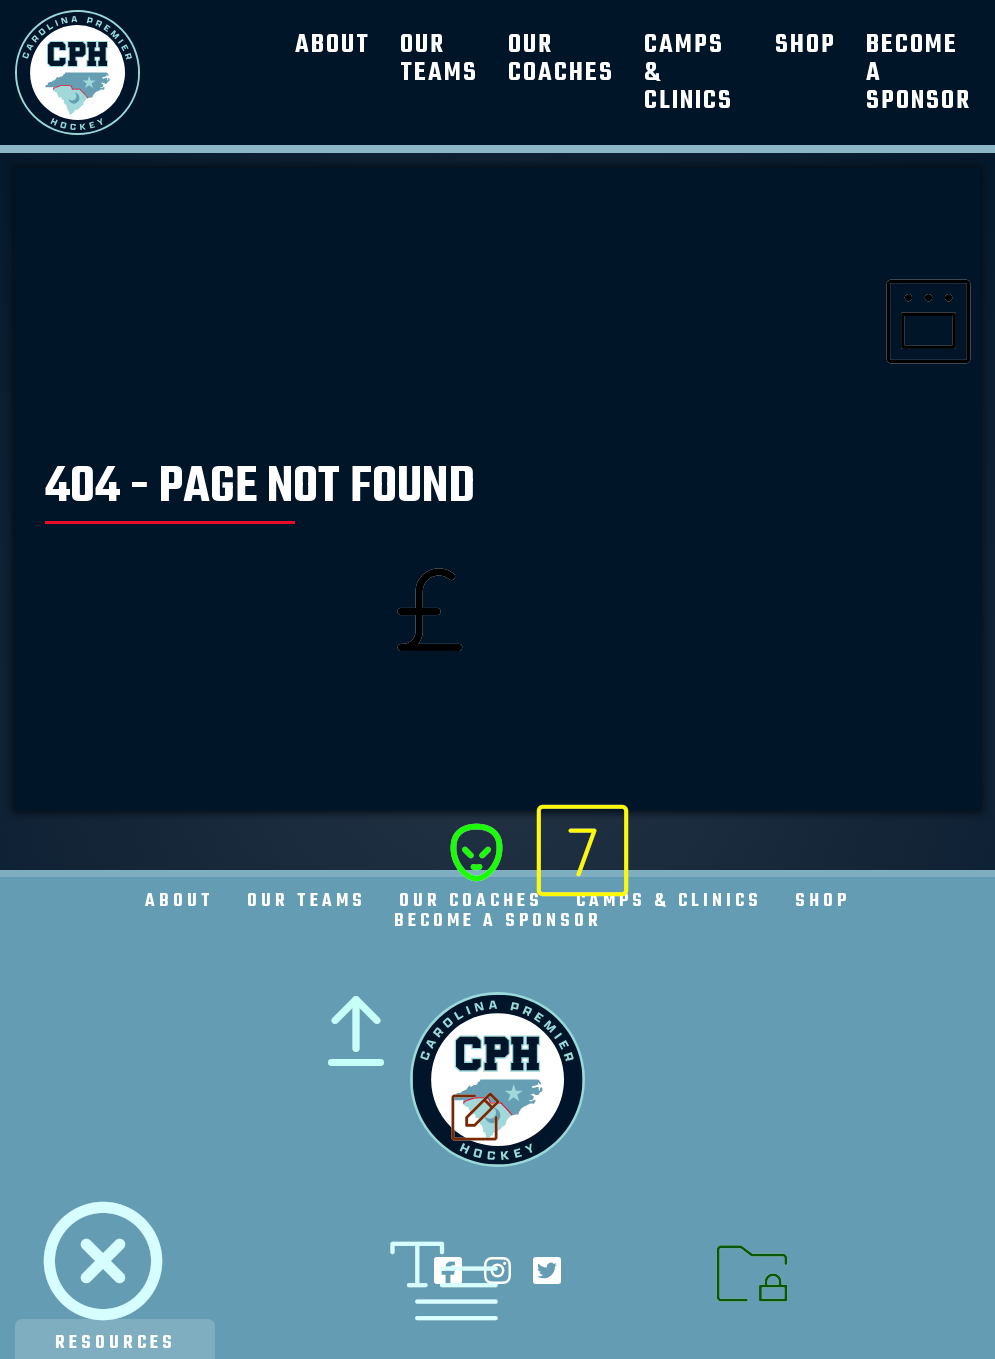  Describe the element at coordinates (442, 1281) in the screenshot. I see `read new york times article` at that location.